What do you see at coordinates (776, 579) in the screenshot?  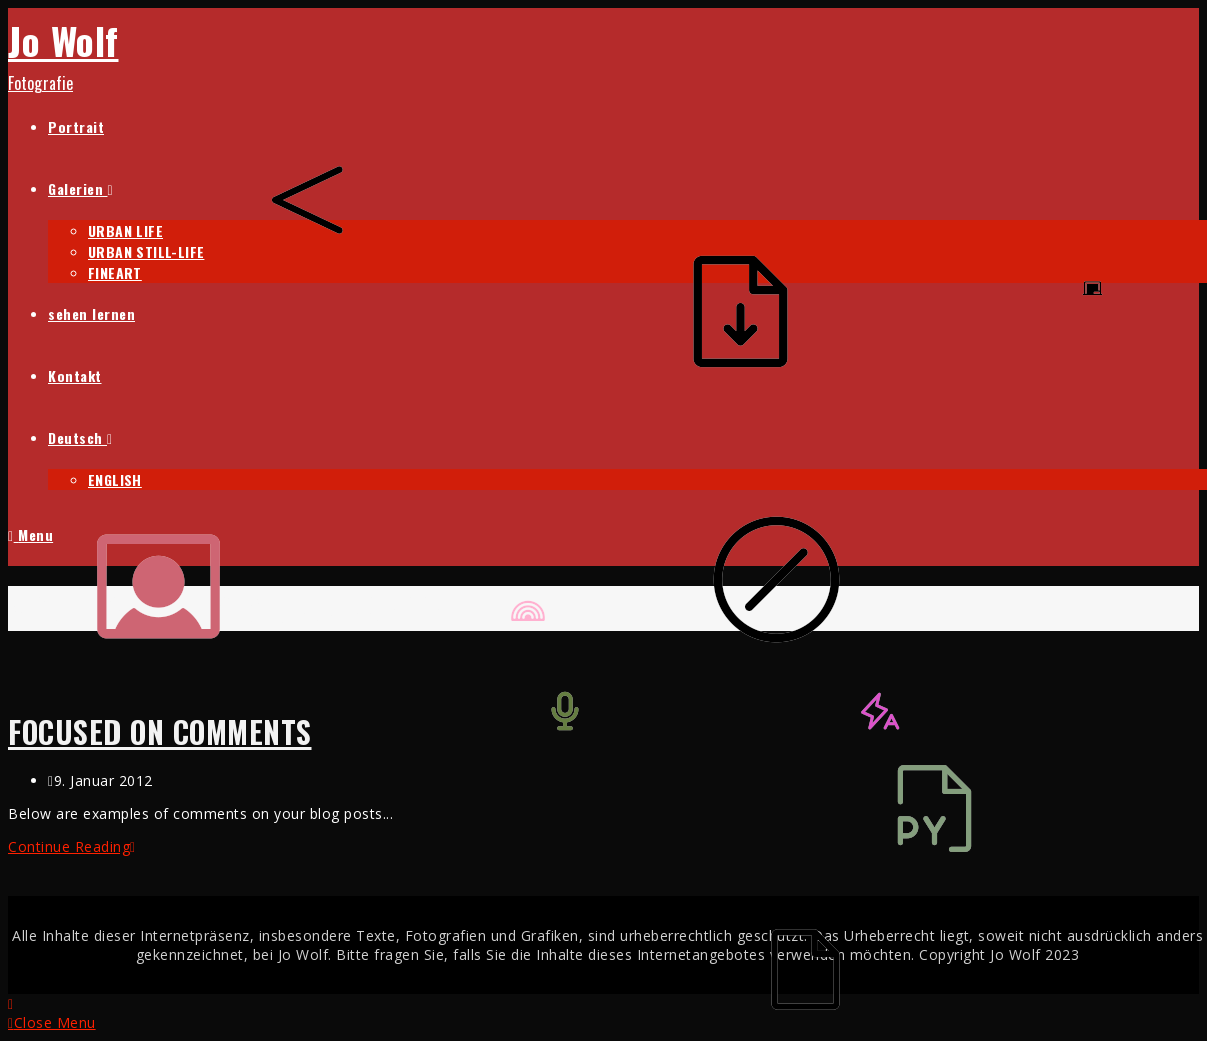 I see `skip this item or step` at bounding box center [776, 579].